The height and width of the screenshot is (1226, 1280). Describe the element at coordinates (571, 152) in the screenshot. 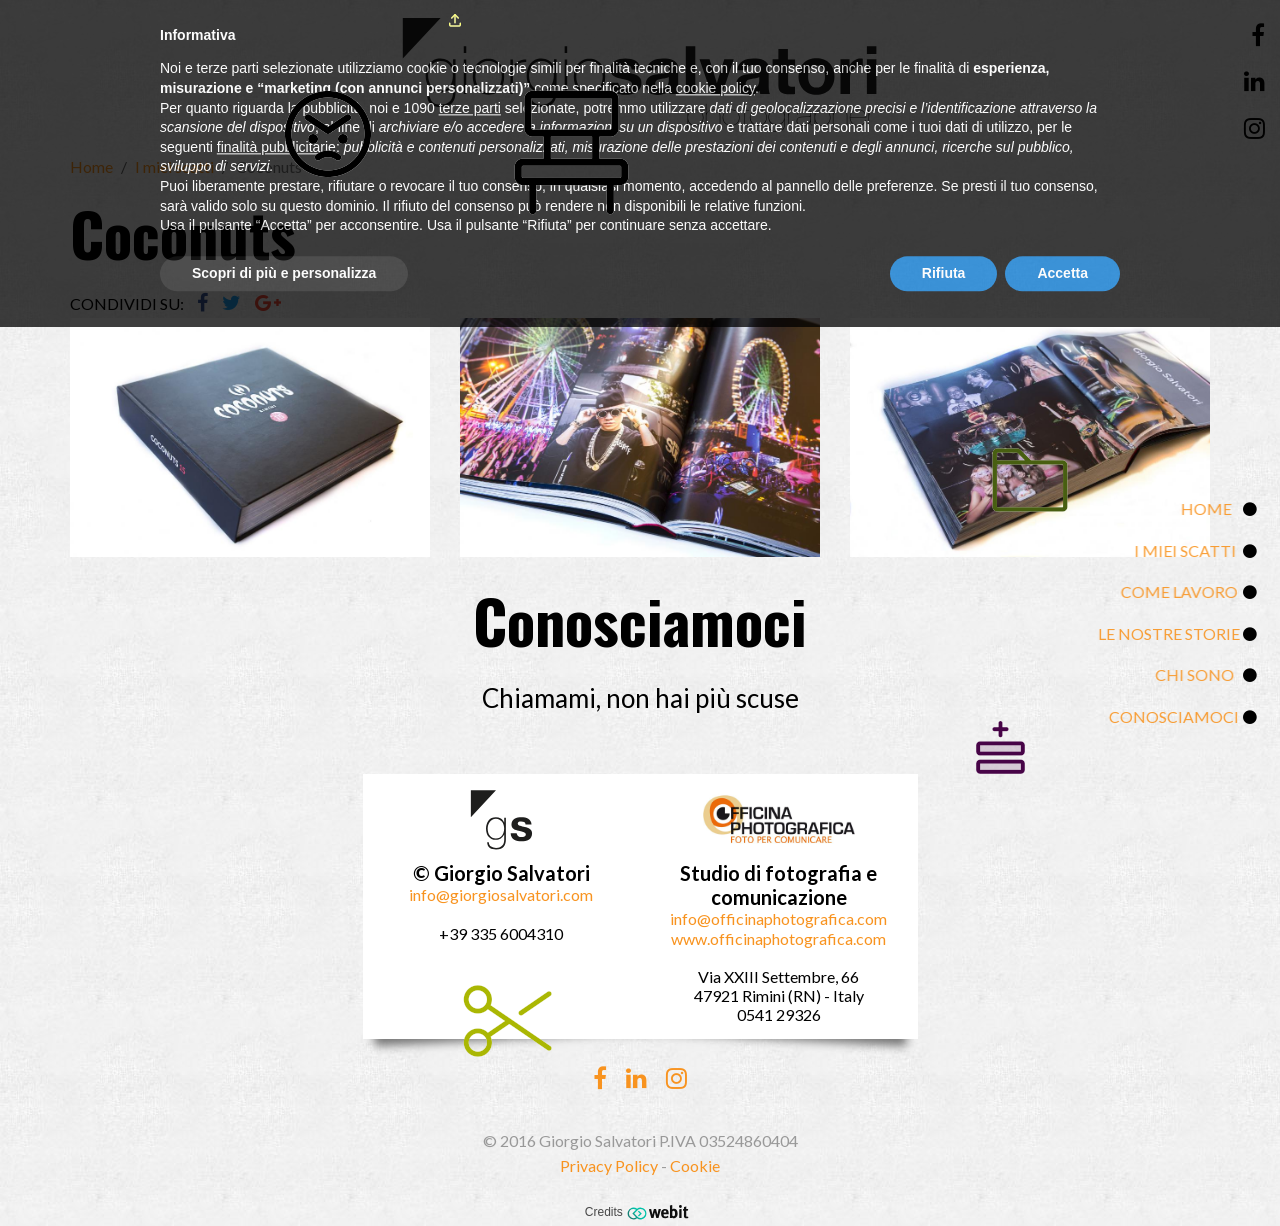

I see `select seating or furniture options` at that location.